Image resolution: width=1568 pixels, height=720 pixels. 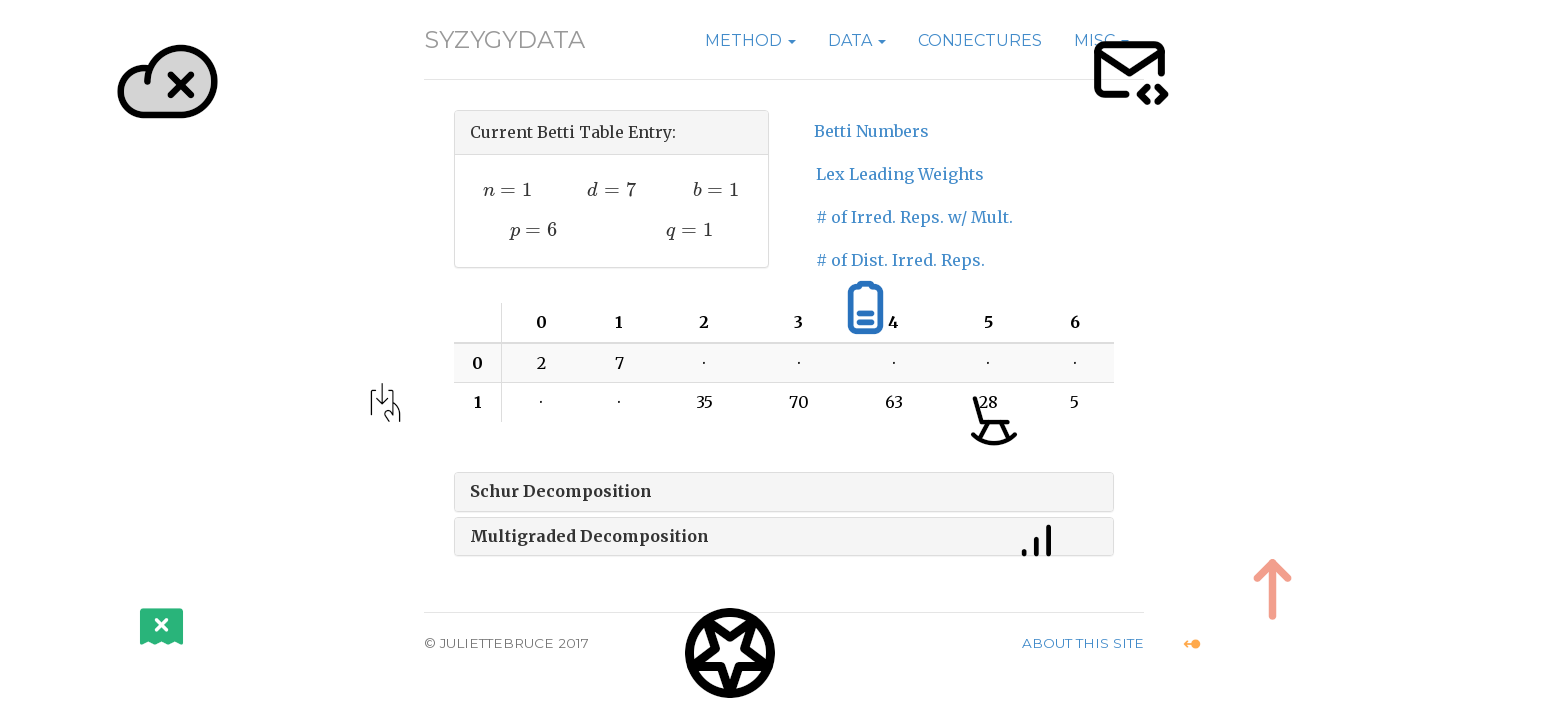 I want to click on move item up in a list, so click(x=1272, y=589).